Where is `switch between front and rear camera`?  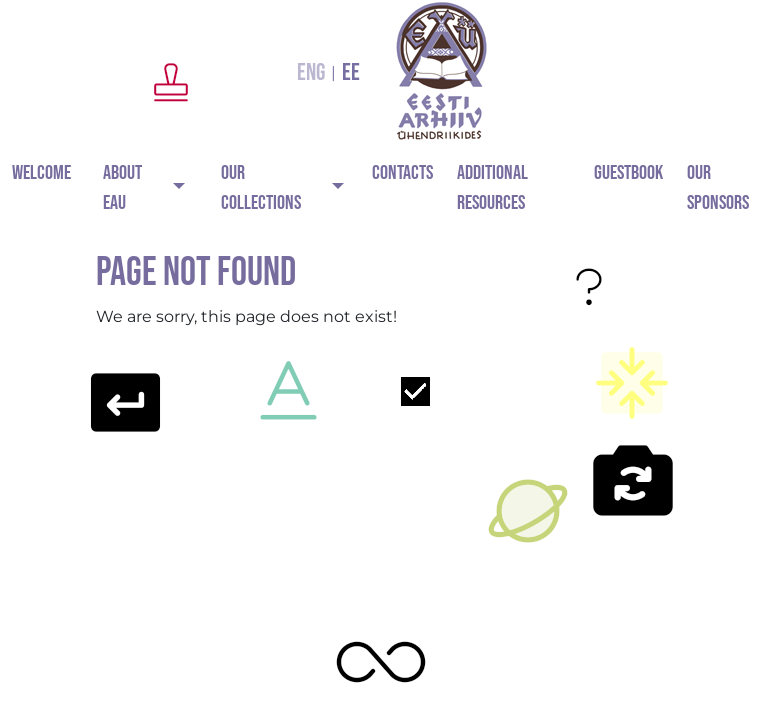 switch between front and rear camera is located at coordinates (633, 482).